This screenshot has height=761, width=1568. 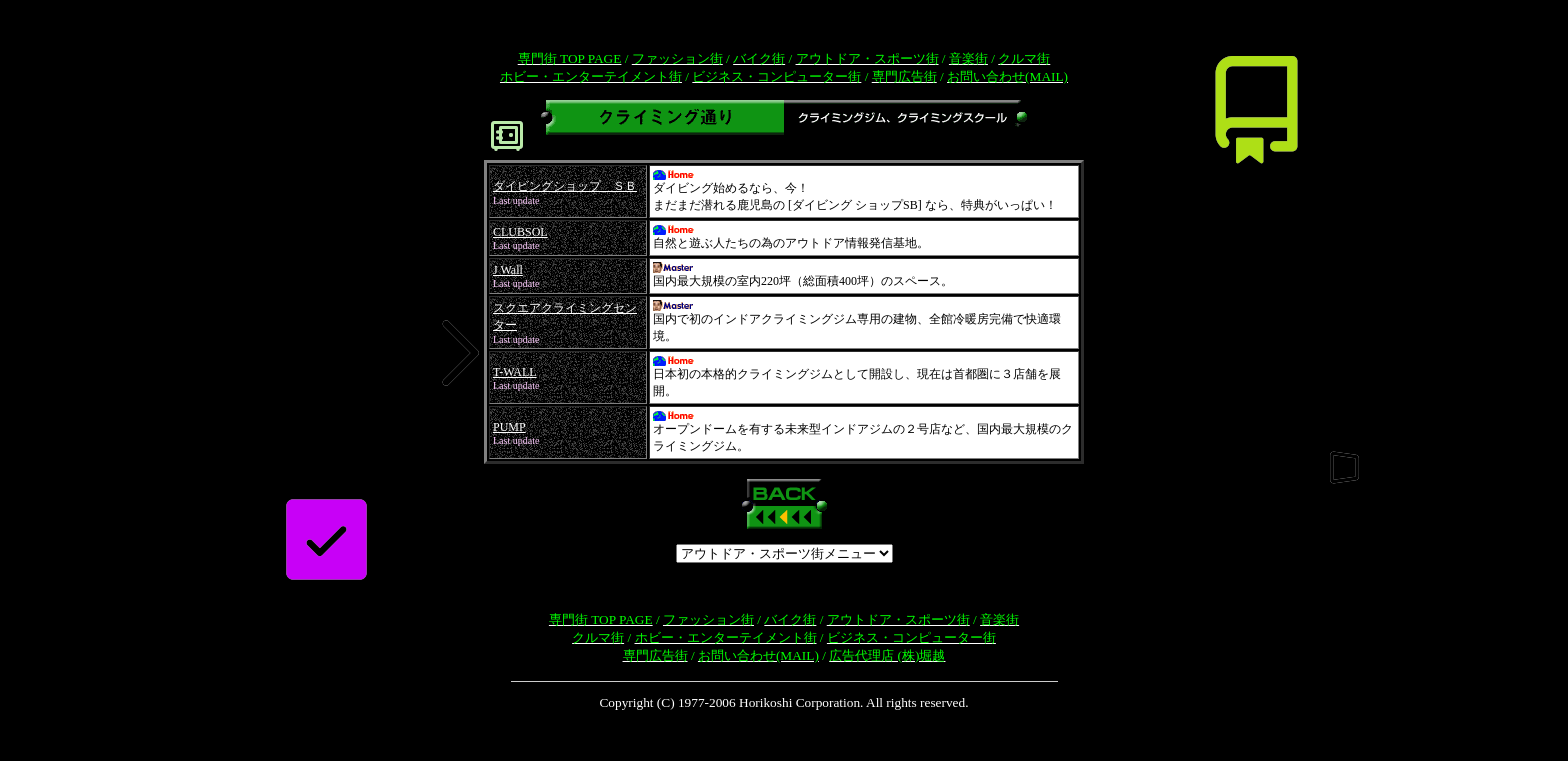 What do you see at coordinates (1344, 467) in the screenshot?
I see `adjust perspective or 3D view settings` at bounding box center [1344, 467].